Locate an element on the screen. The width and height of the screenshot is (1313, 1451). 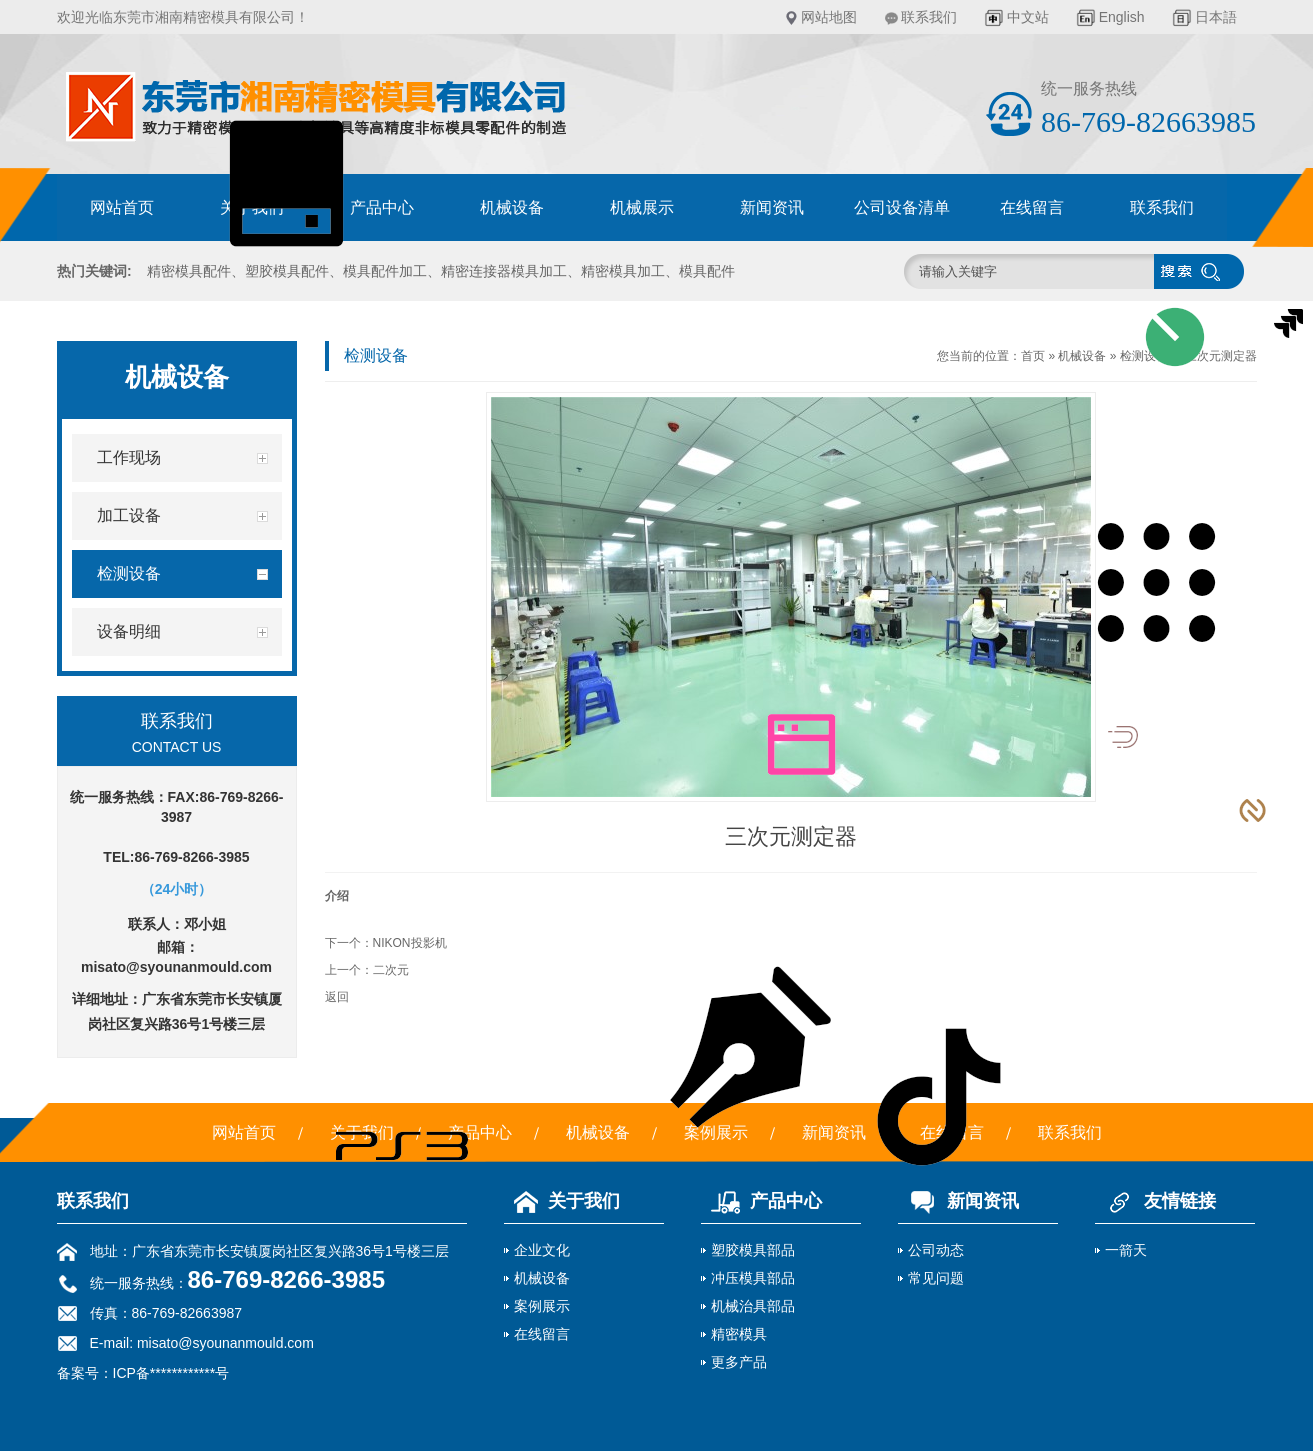
open the TikTok app is located at coordinates (939, 1097).